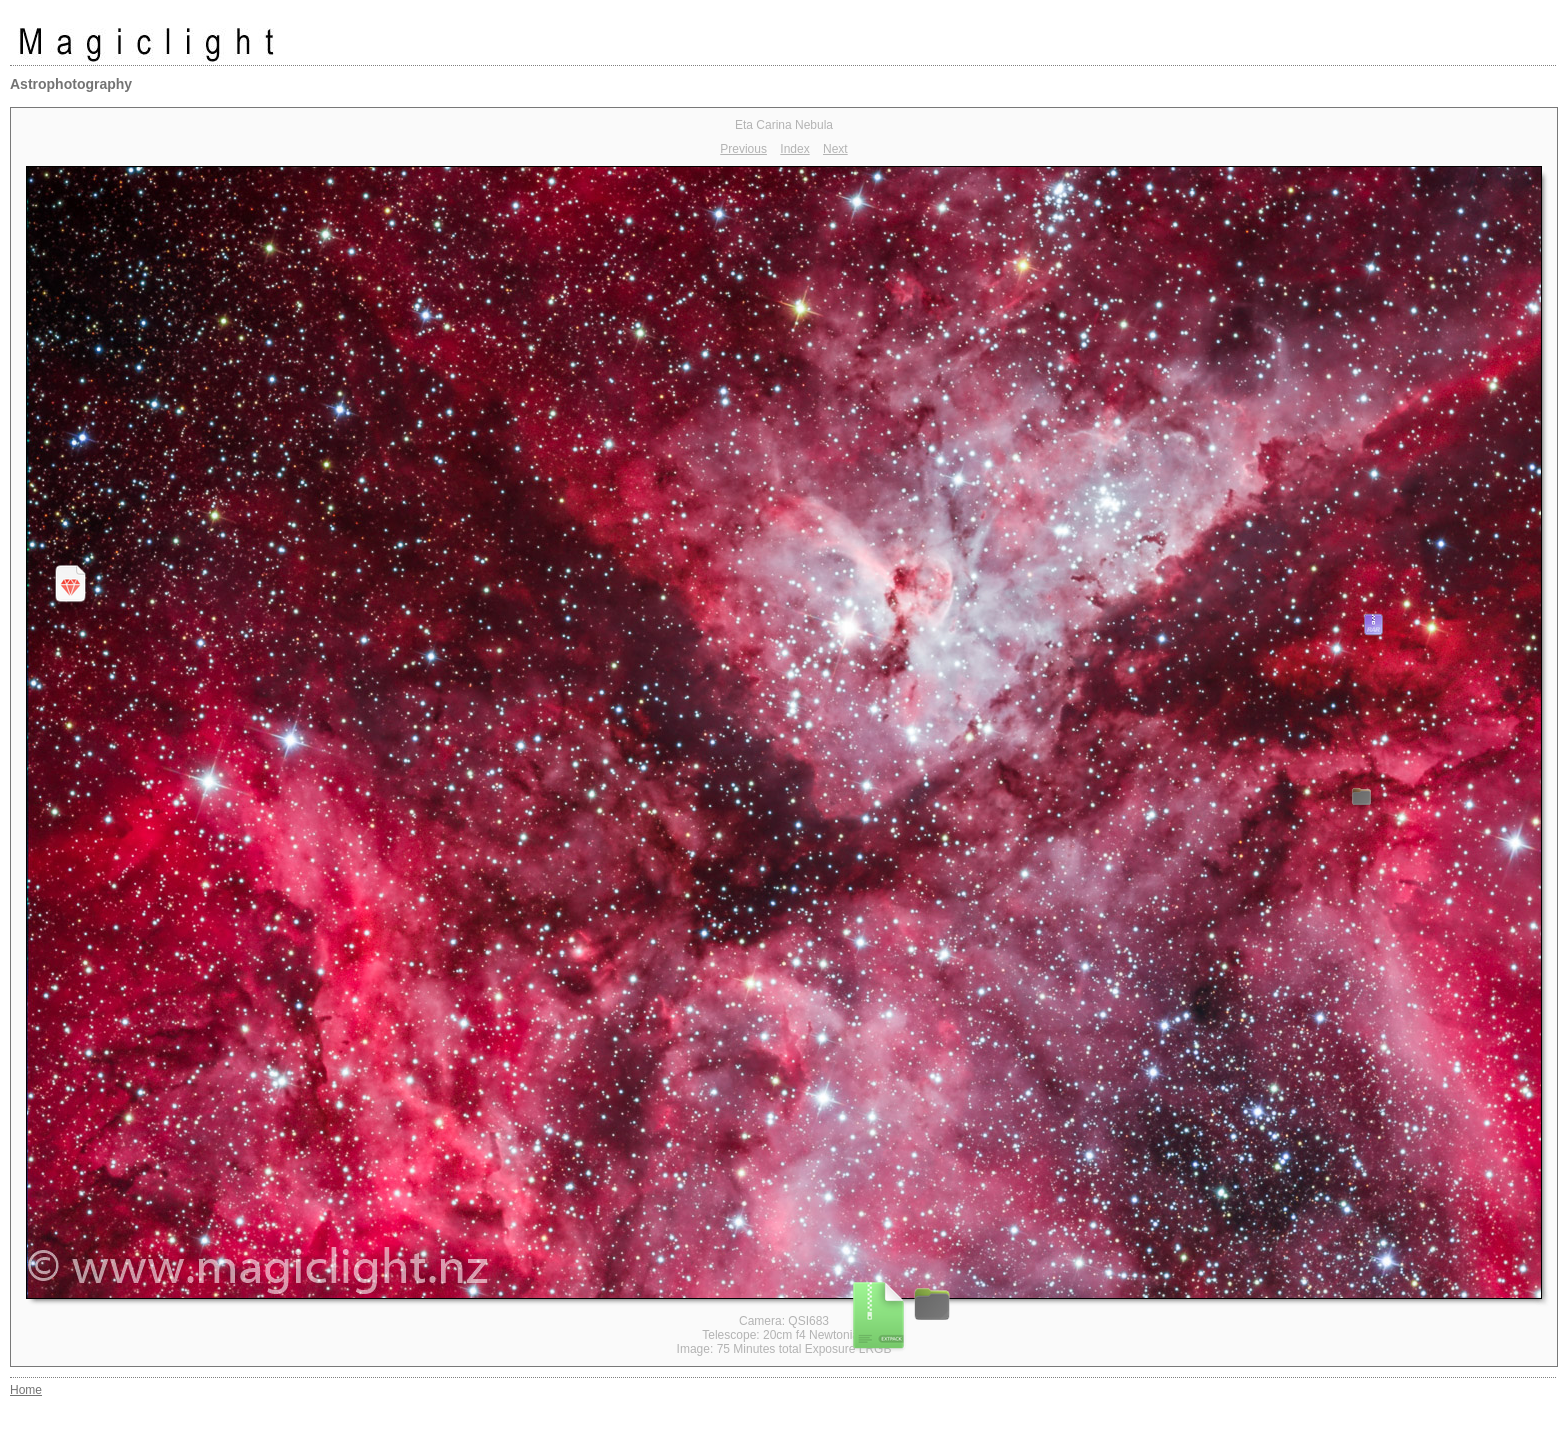  Describe the element at coordinates (70, 583) in the screenshot. I see `a ruby programming language file` at that location.